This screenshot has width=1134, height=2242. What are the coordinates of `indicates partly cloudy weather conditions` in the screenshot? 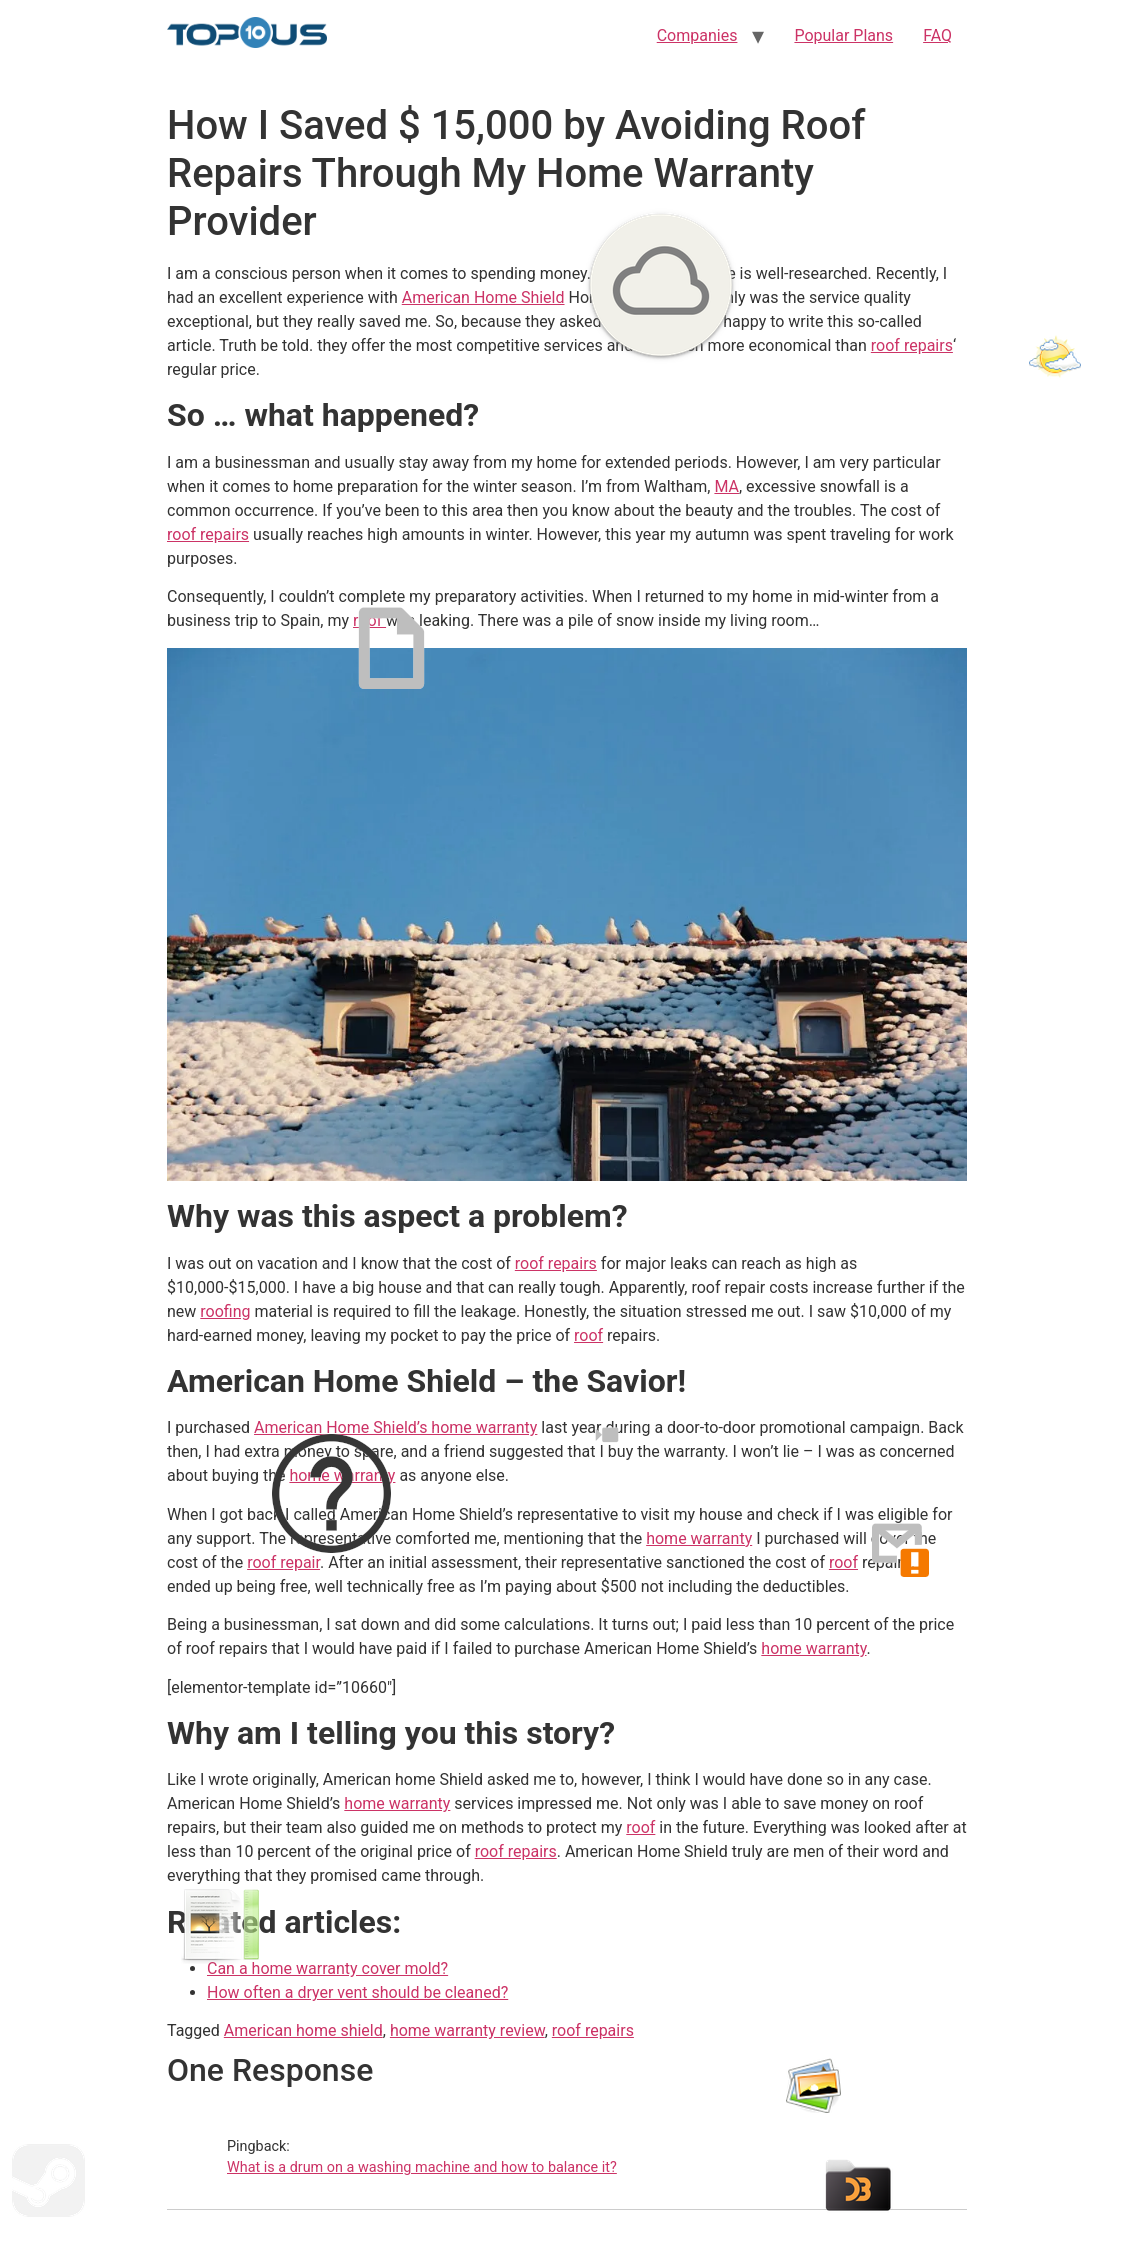 It's located at (1055, 358).